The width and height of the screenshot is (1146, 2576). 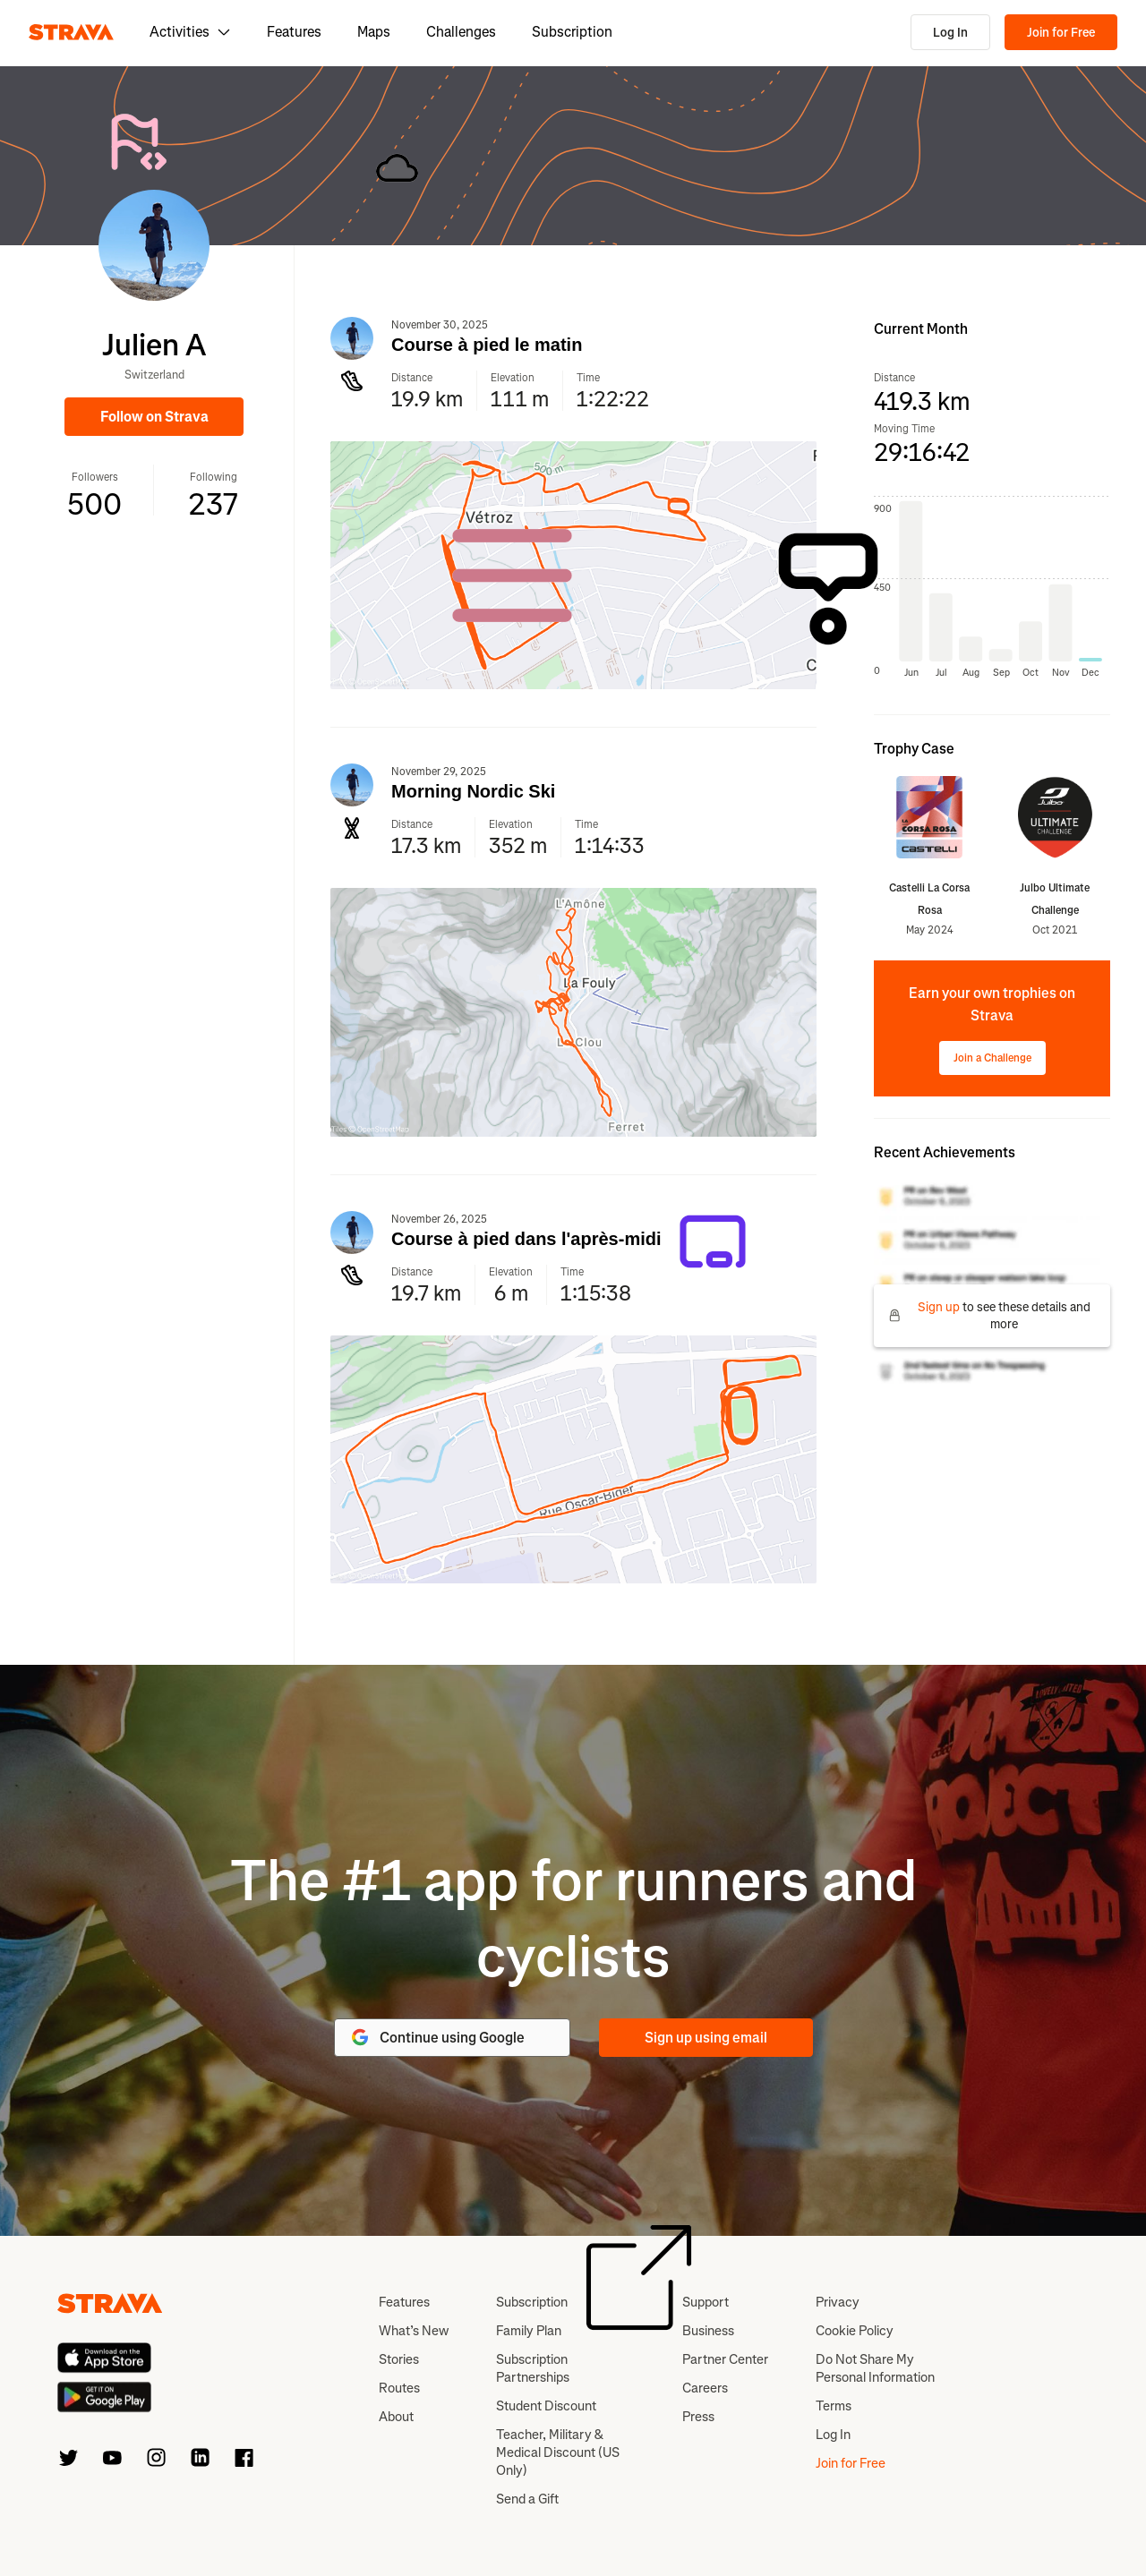 What do you see at coordinates (397, 167) in the screenshot?
I see `view current weather conditions` at bounding box center [397, 167].